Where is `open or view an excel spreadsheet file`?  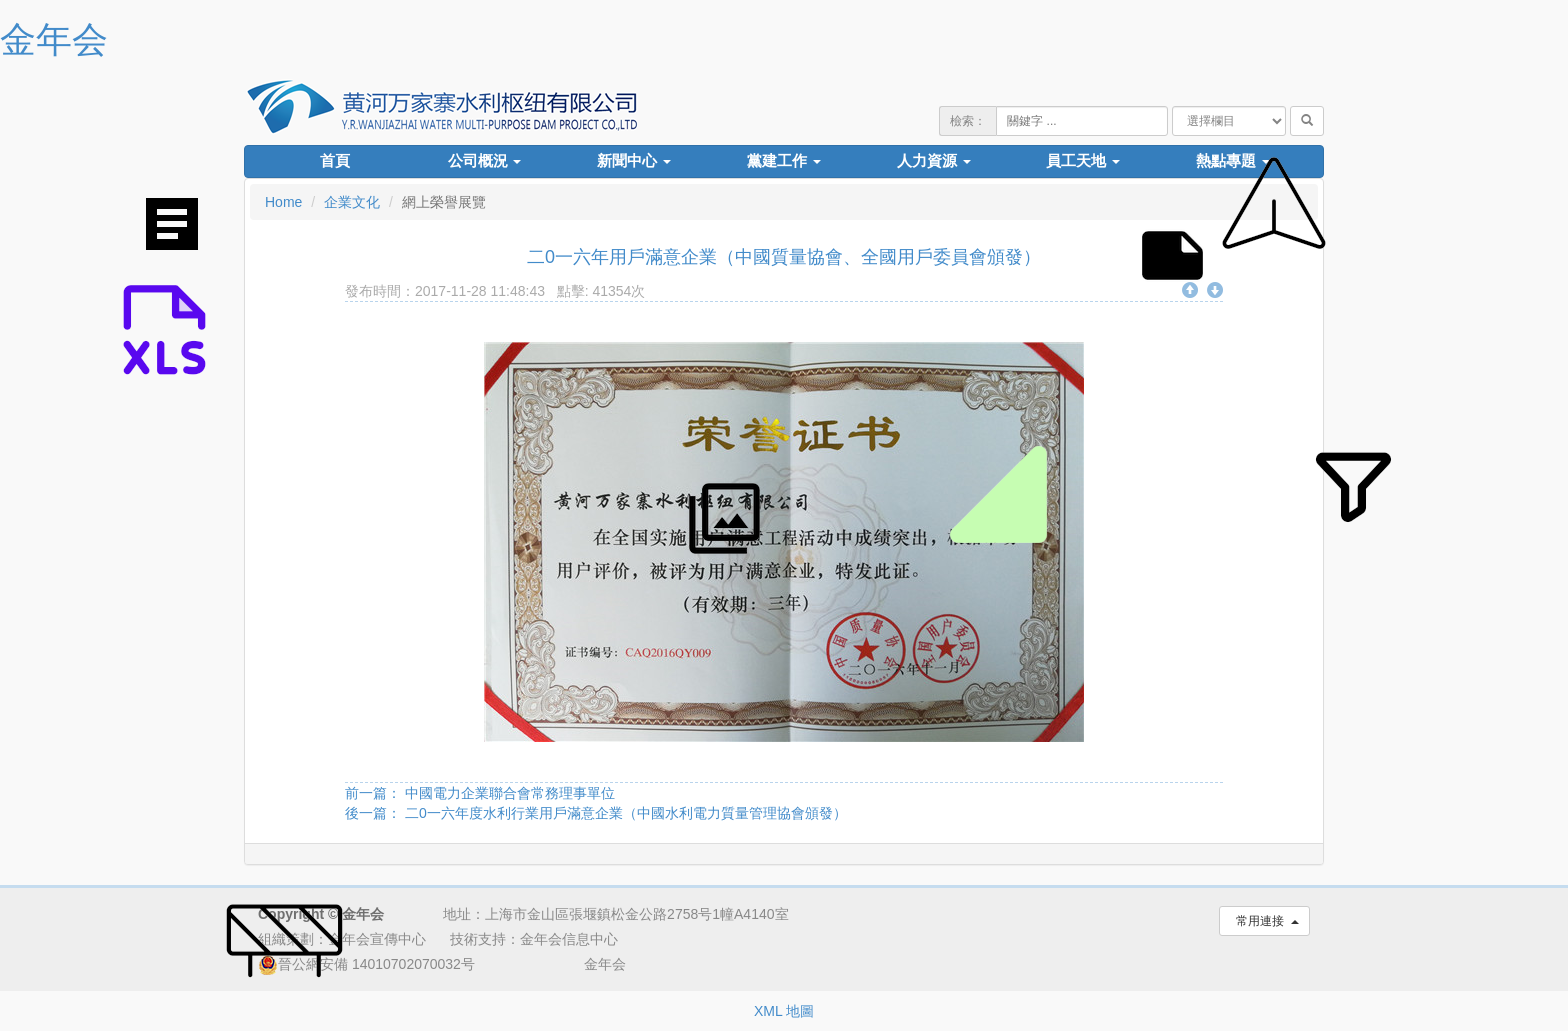 open or view an excel spreadsheet file is located at coordinates (164, 333).